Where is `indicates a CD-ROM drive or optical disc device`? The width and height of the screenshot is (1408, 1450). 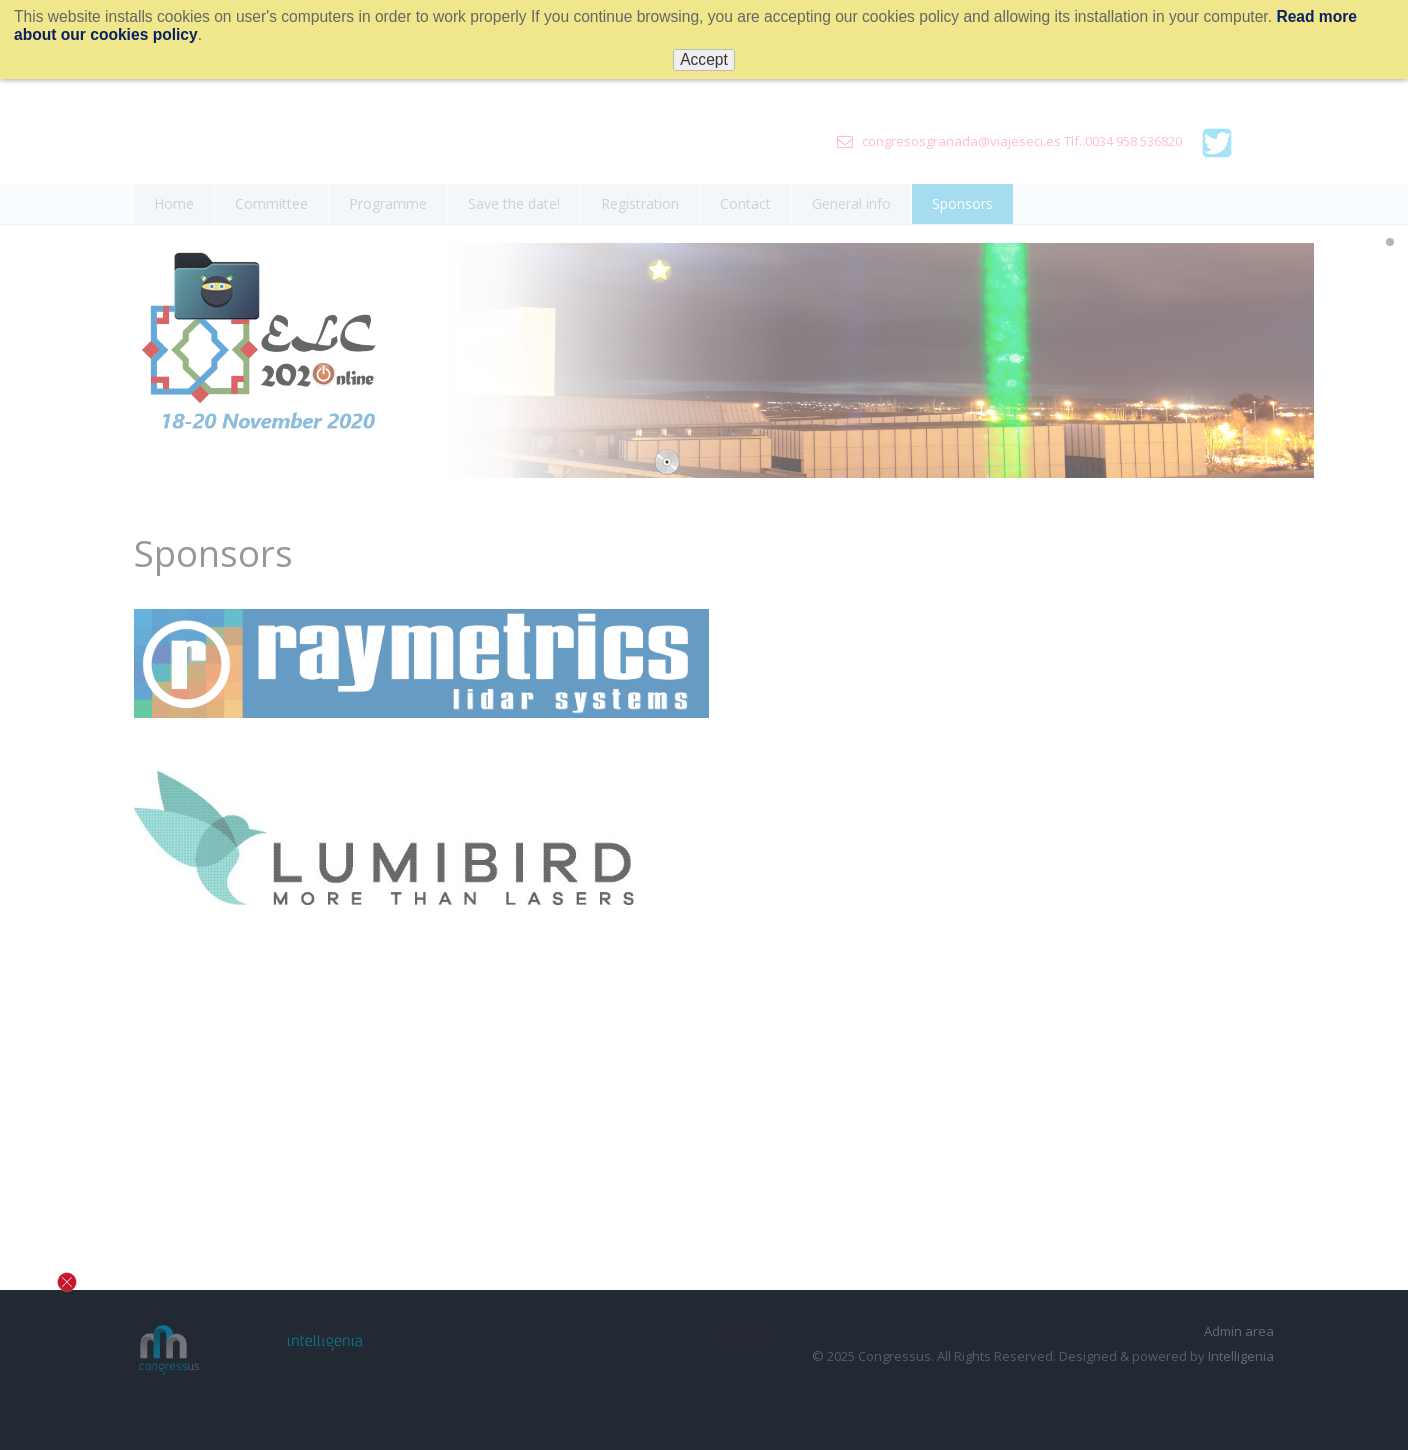 indicates a CD-ROM drive or optical disc device is located at coordinates (667, 462).